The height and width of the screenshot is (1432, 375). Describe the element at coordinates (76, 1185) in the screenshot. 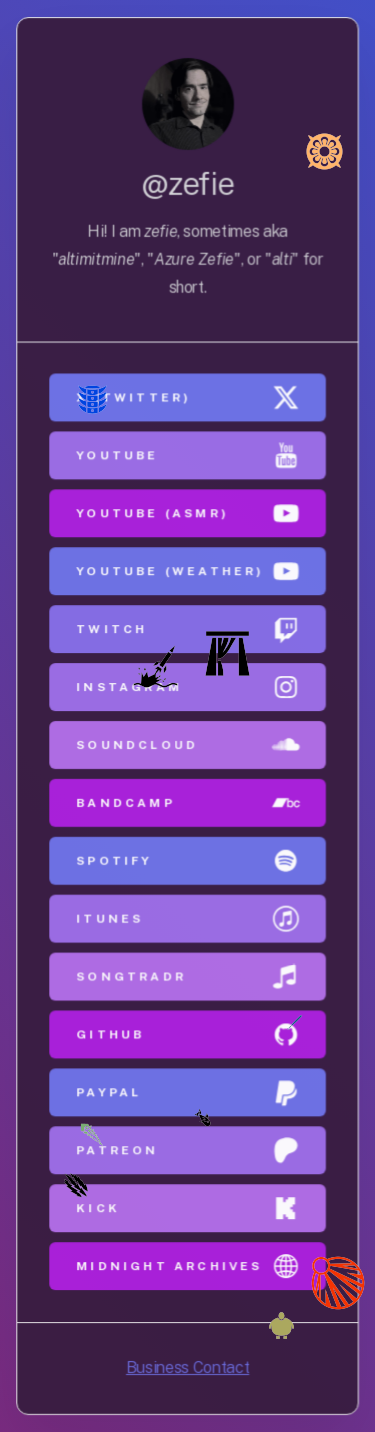

I see `lightning attack or electric slash ability` at that location.